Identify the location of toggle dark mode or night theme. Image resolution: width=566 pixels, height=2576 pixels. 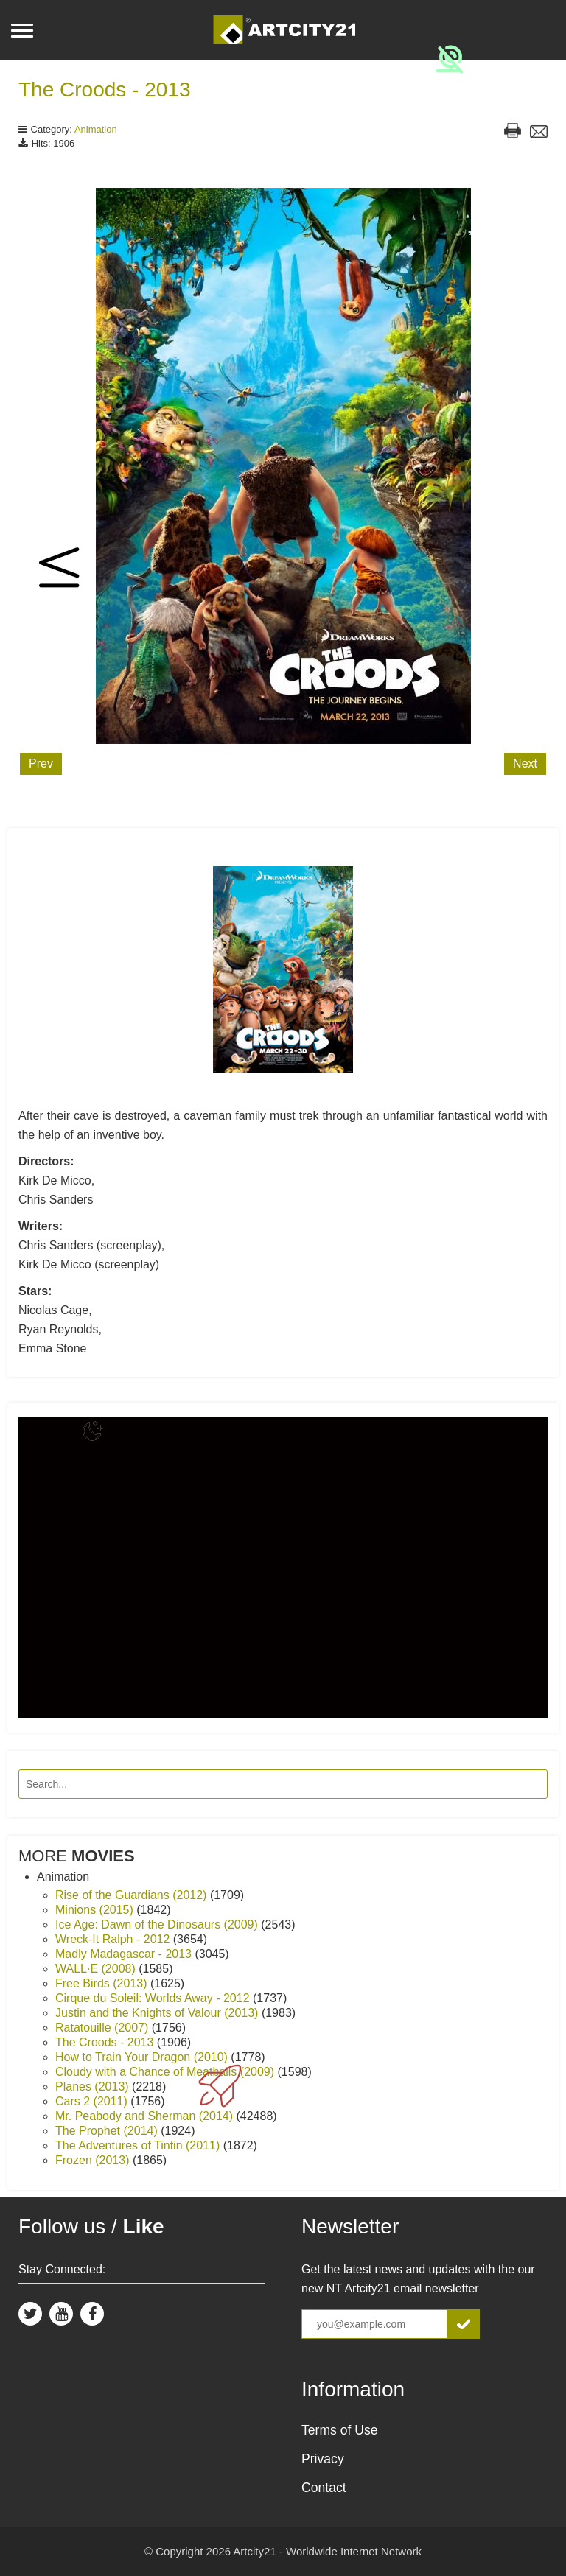
(92, 1431).